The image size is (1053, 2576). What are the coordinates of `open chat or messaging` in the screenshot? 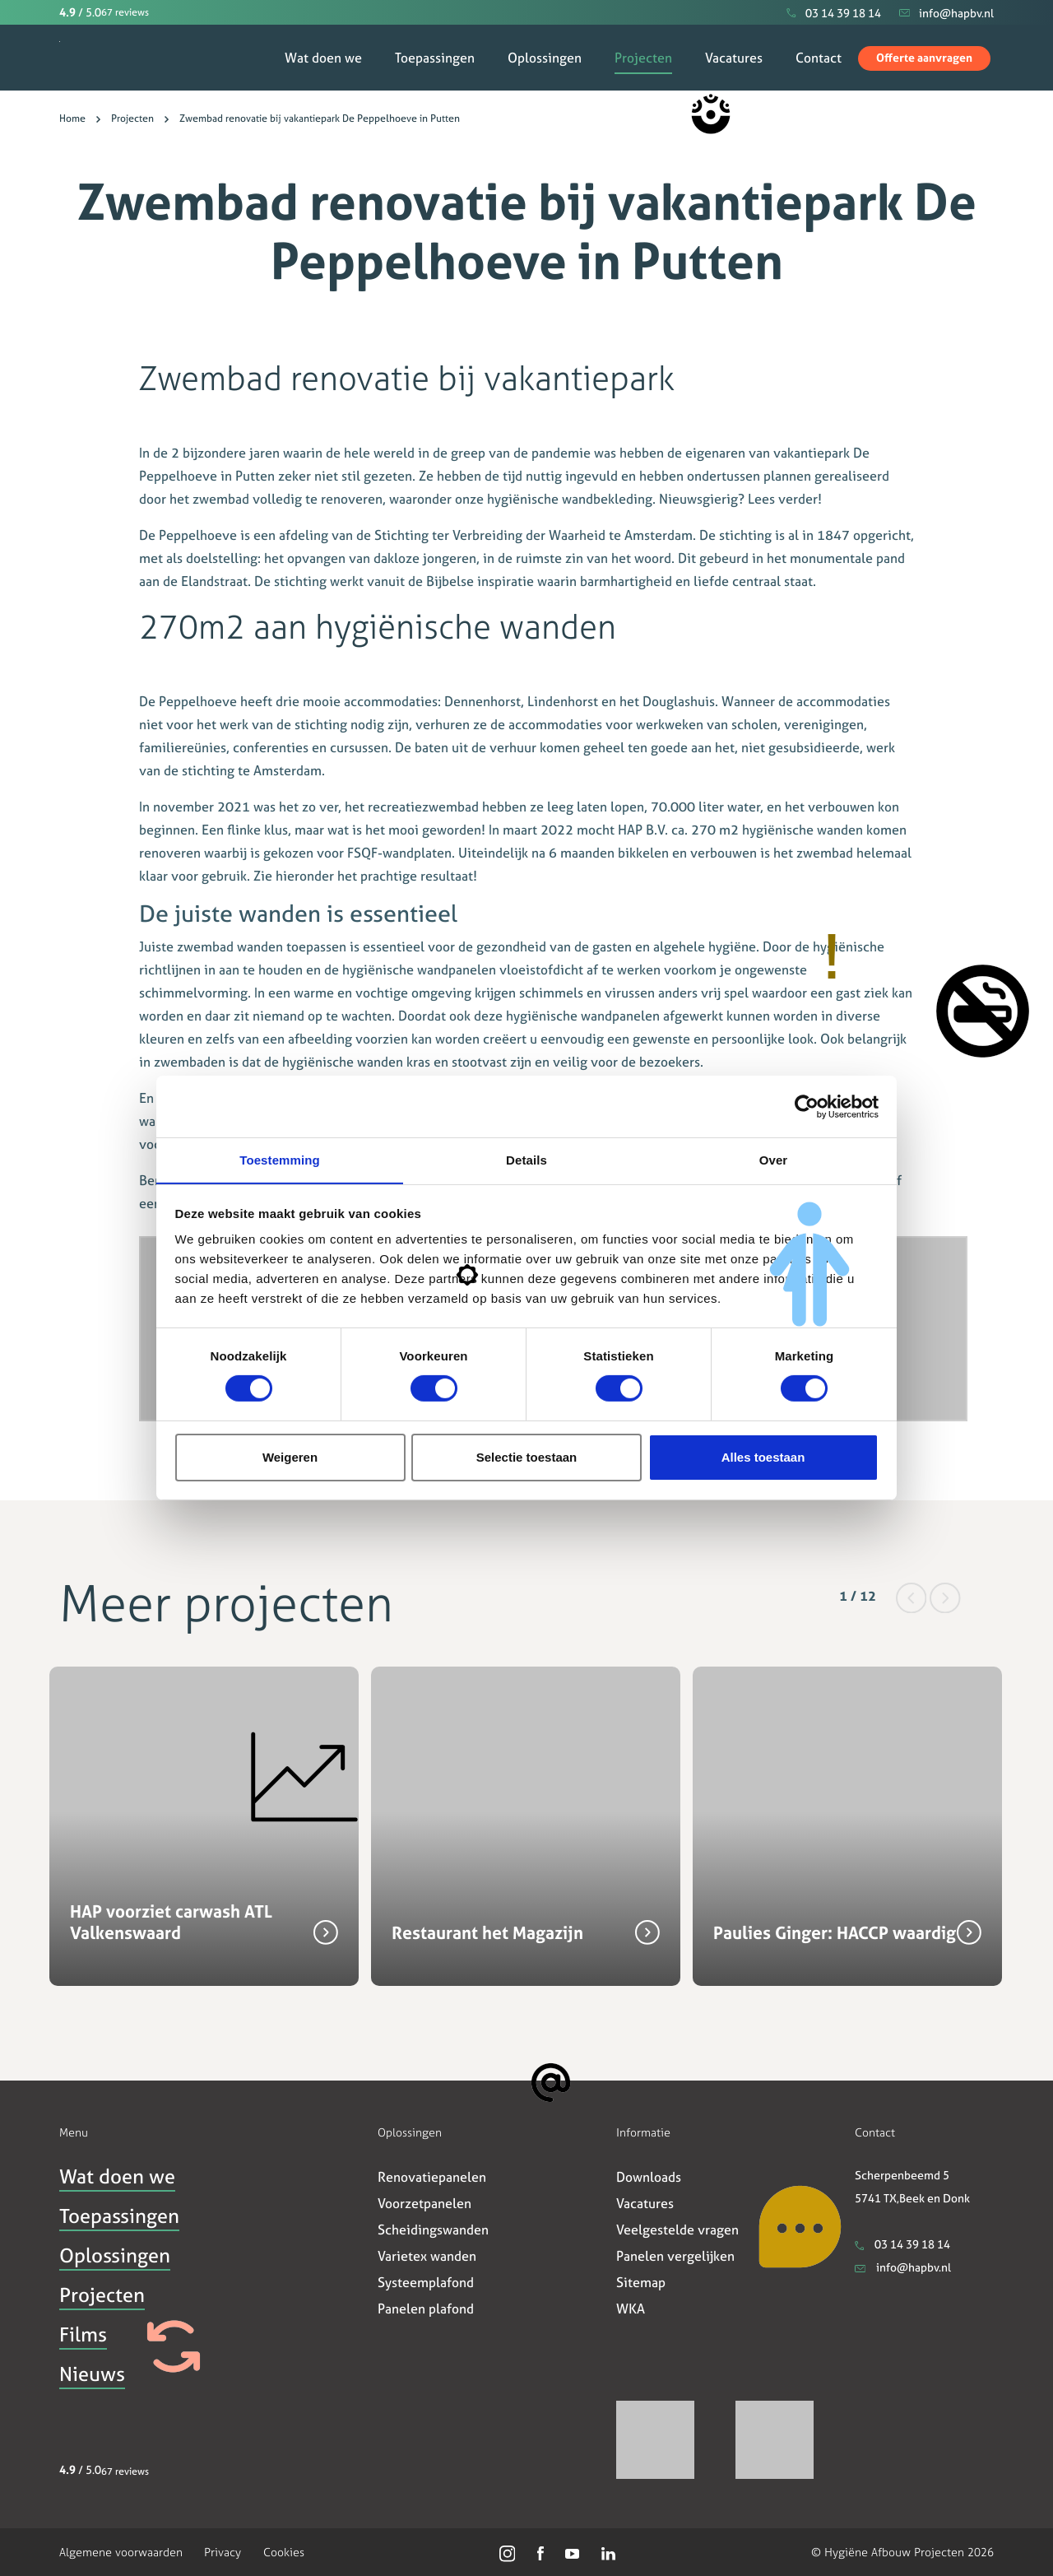 It's located at (798, 2228).